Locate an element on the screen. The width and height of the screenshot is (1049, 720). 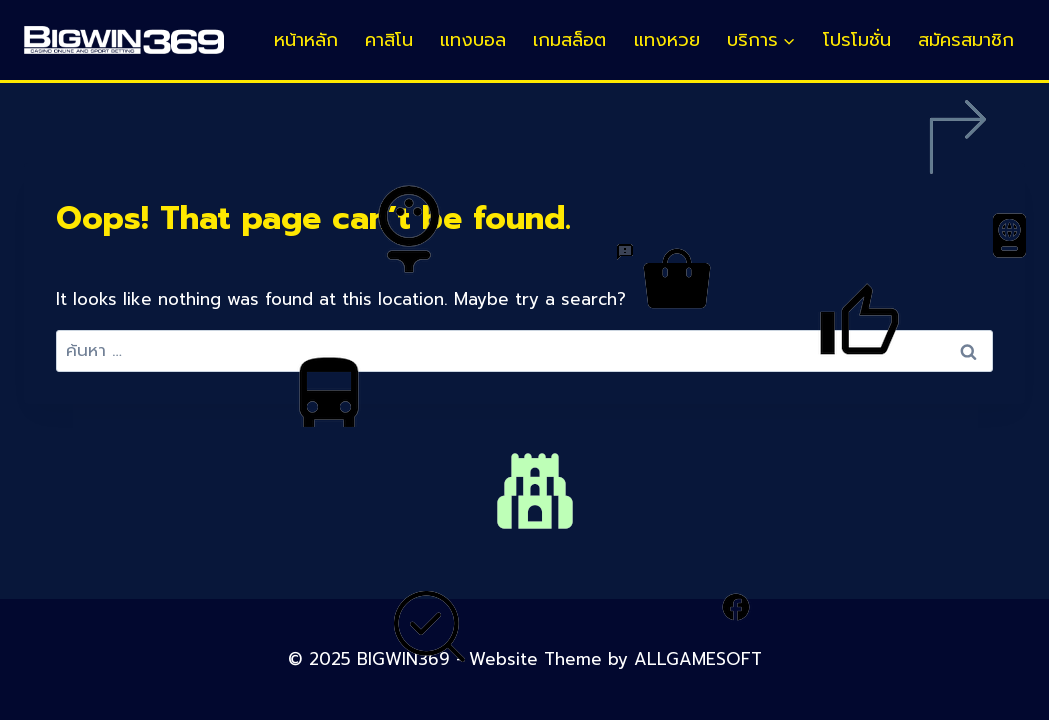
access golf scores or tracking is located at coordinates (409, 229).